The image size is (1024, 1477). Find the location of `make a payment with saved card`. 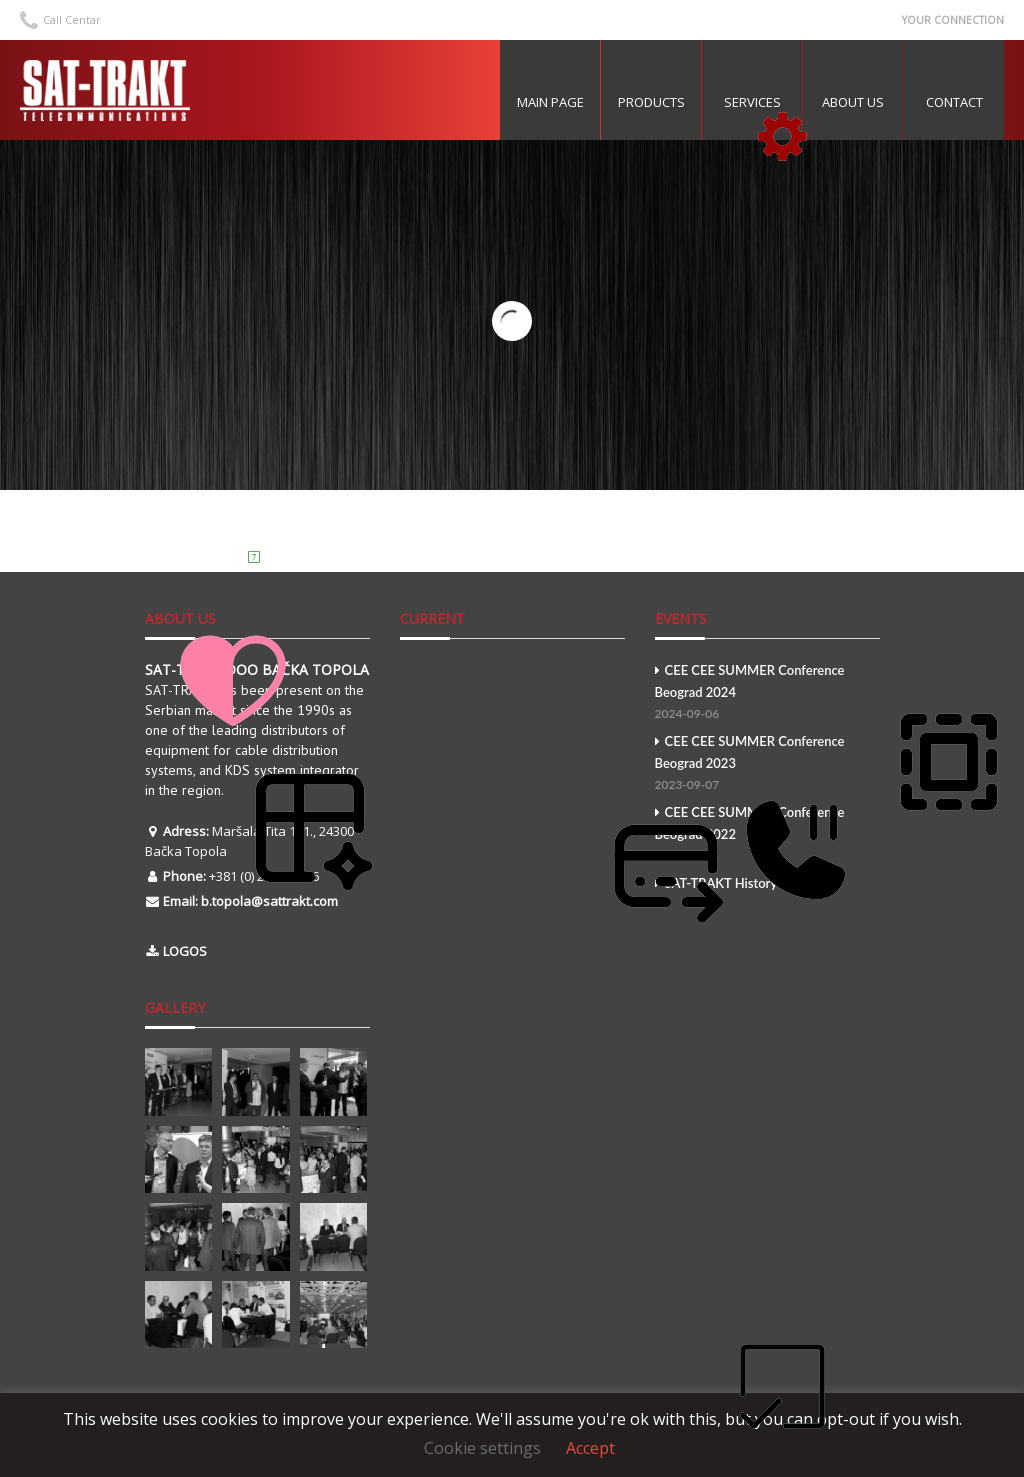

make a payment with saved card is located at coordinates (666, 866).